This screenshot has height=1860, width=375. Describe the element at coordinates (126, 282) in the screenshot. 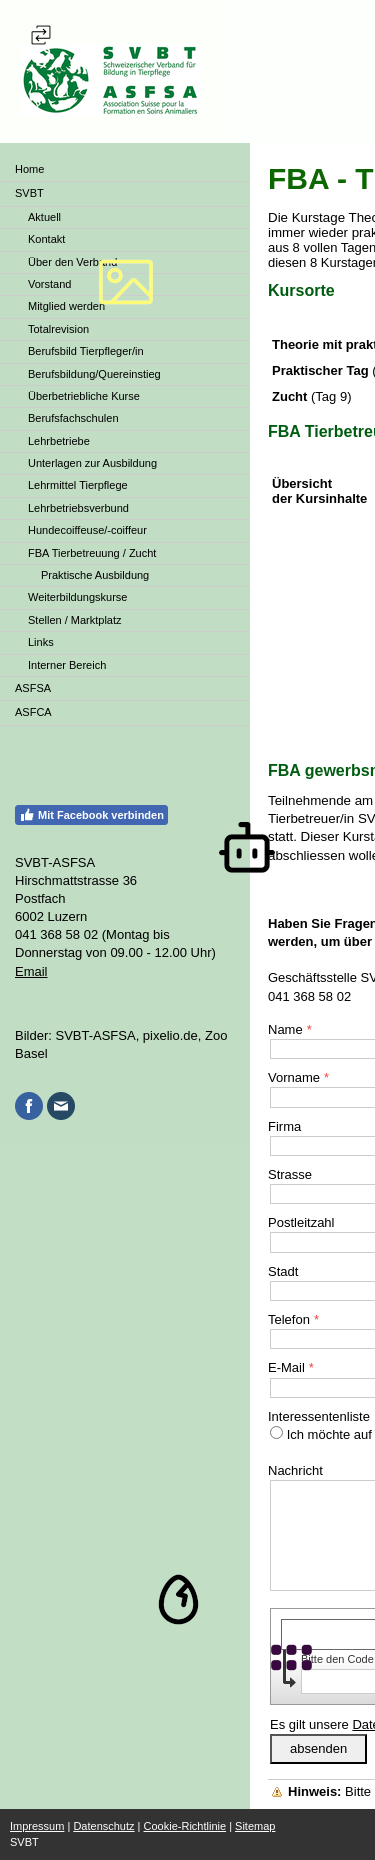

I see `view media file` at that location.